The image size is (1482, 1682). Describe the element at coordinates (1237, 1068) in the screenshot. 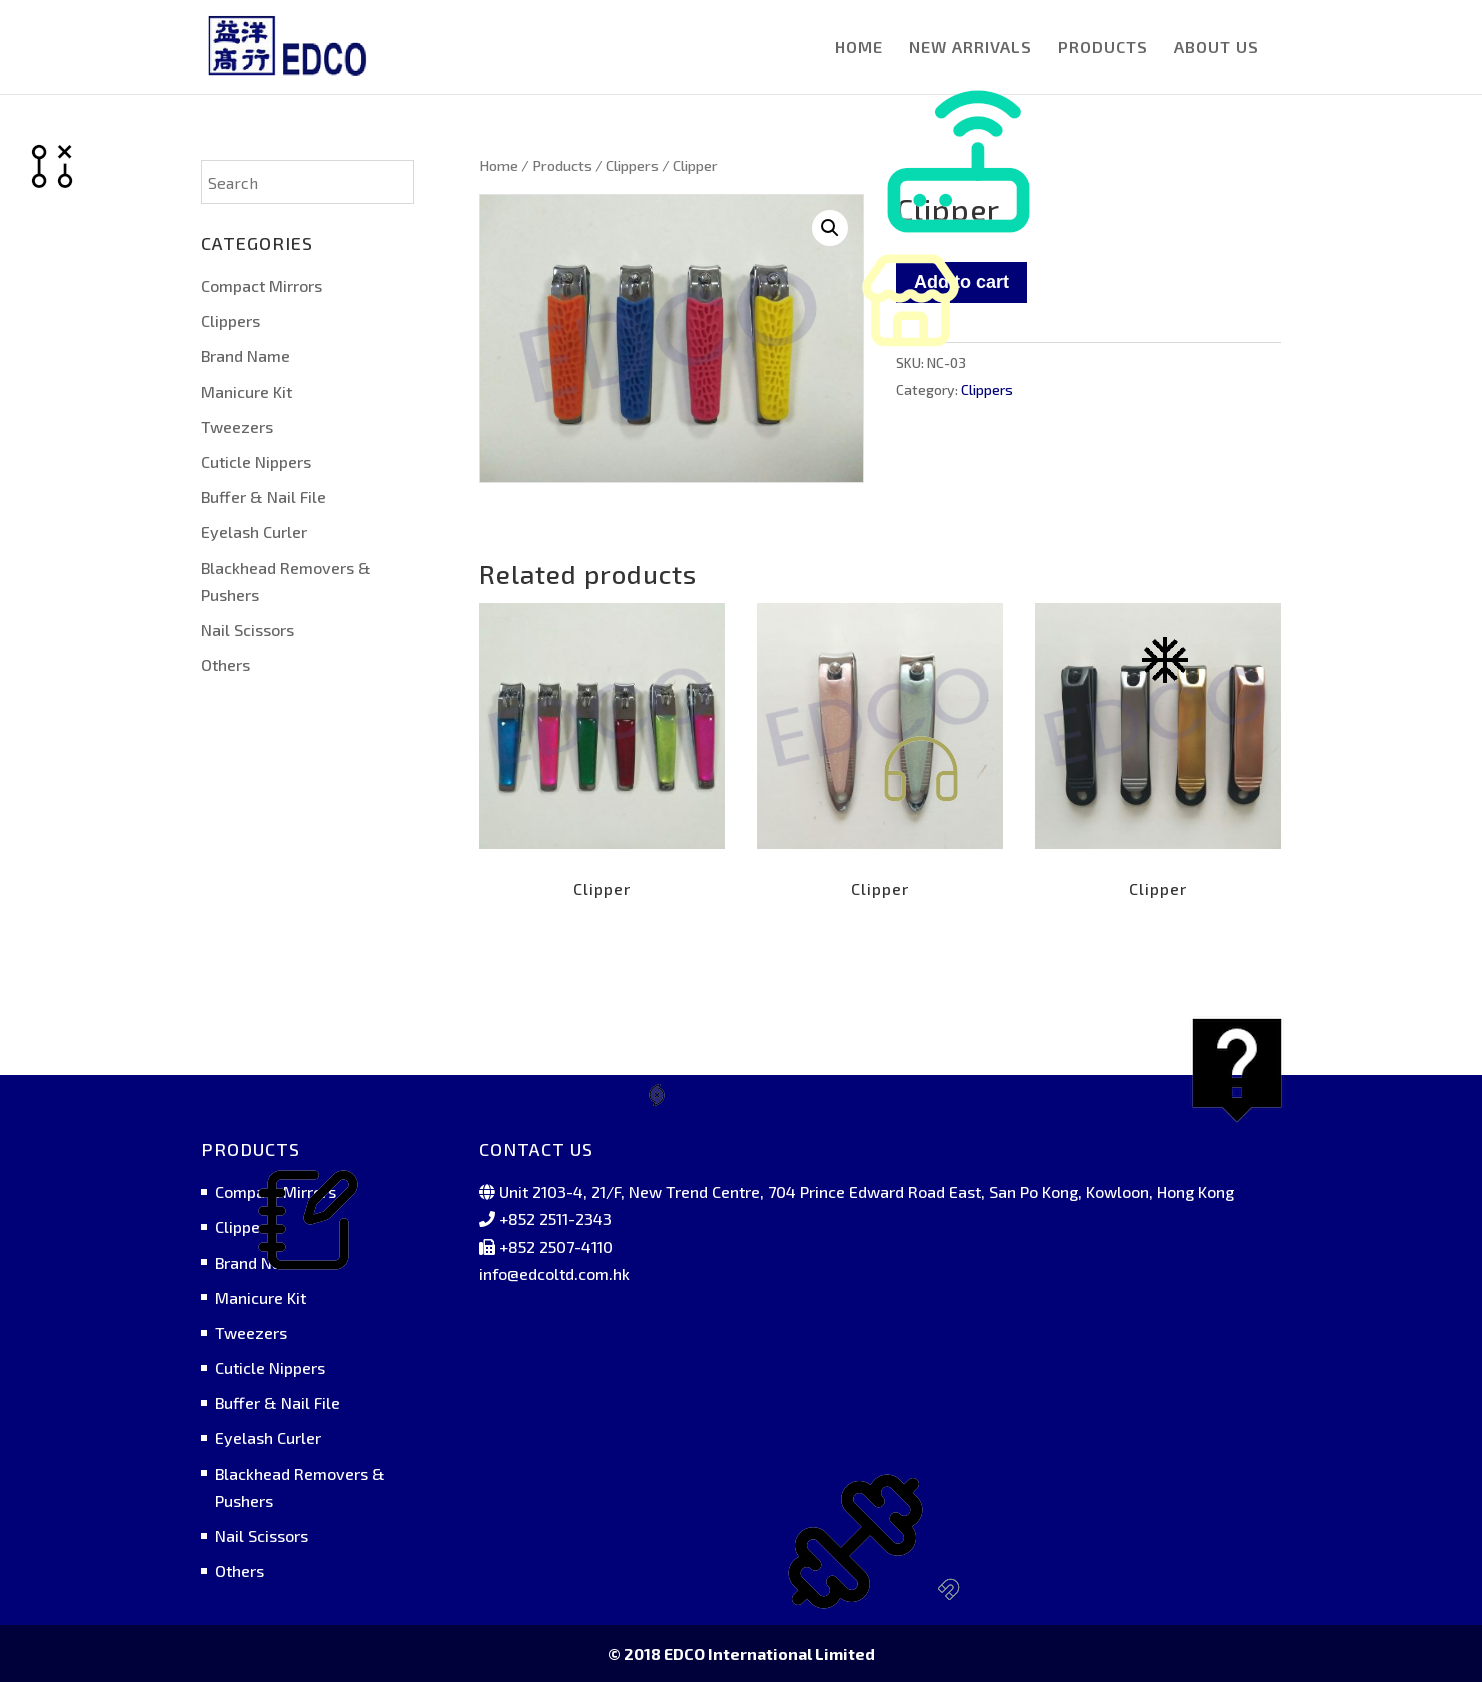

I see `access live help or support chat` at that location.